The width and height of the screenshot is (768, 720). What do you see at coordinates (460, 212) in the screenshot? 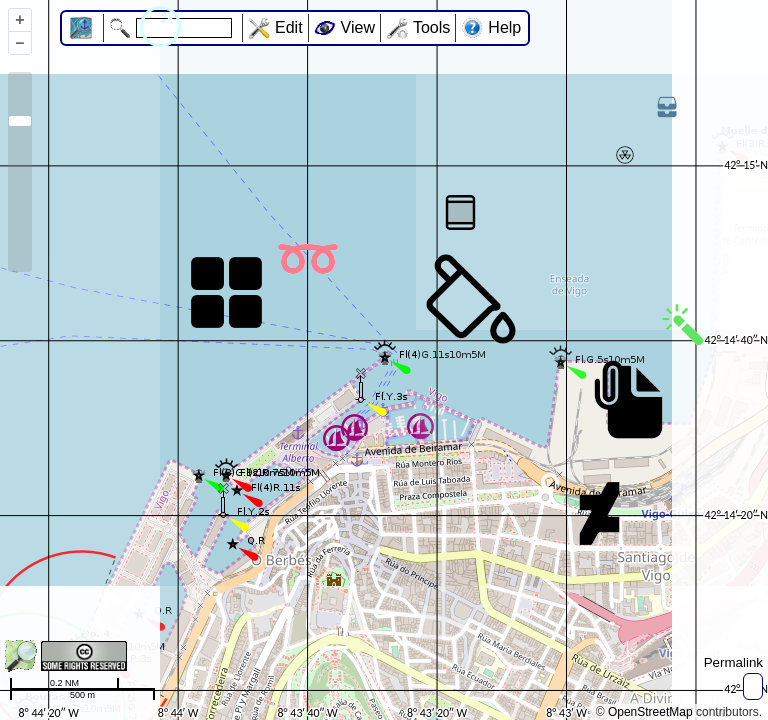
I see `switch to tablet view or layout` at bounding box center [460, 212].